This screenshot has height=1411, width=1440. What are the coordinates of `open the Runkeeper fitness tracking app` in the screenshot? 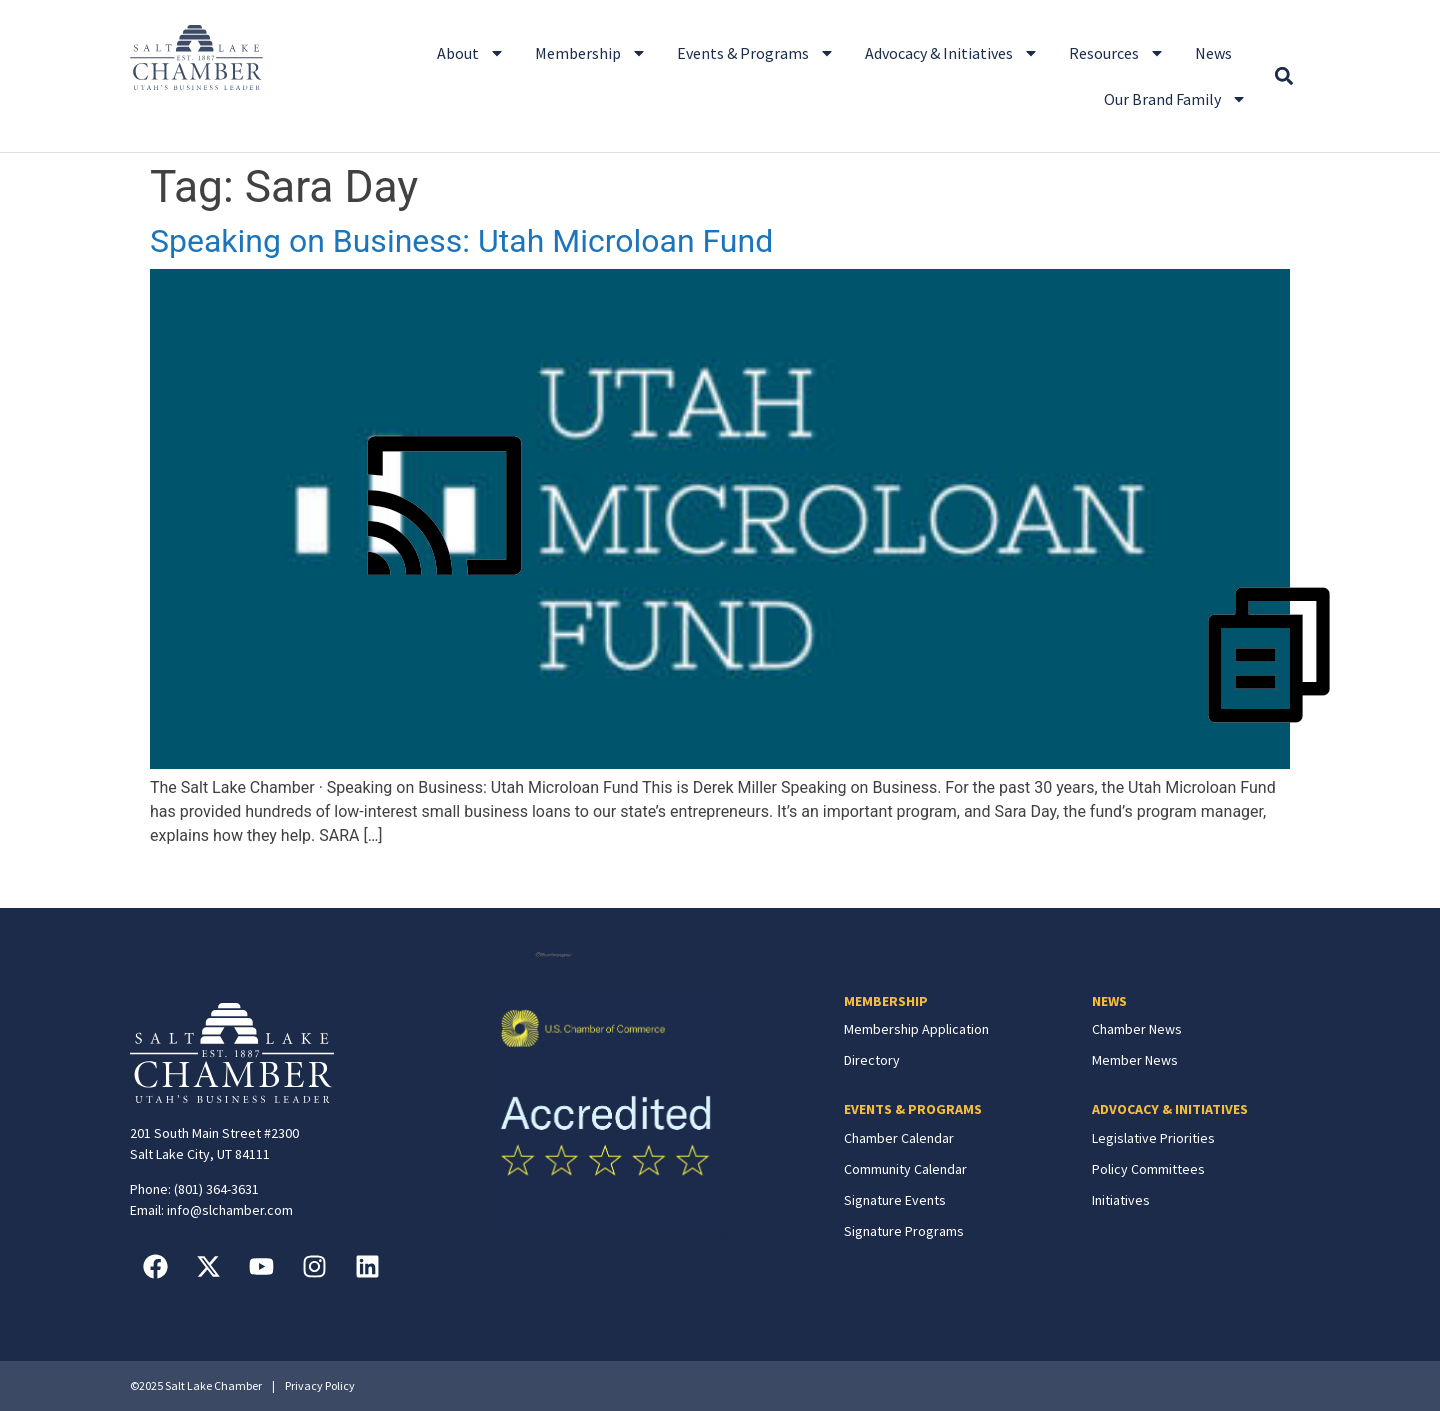 It's located at (553, 954).